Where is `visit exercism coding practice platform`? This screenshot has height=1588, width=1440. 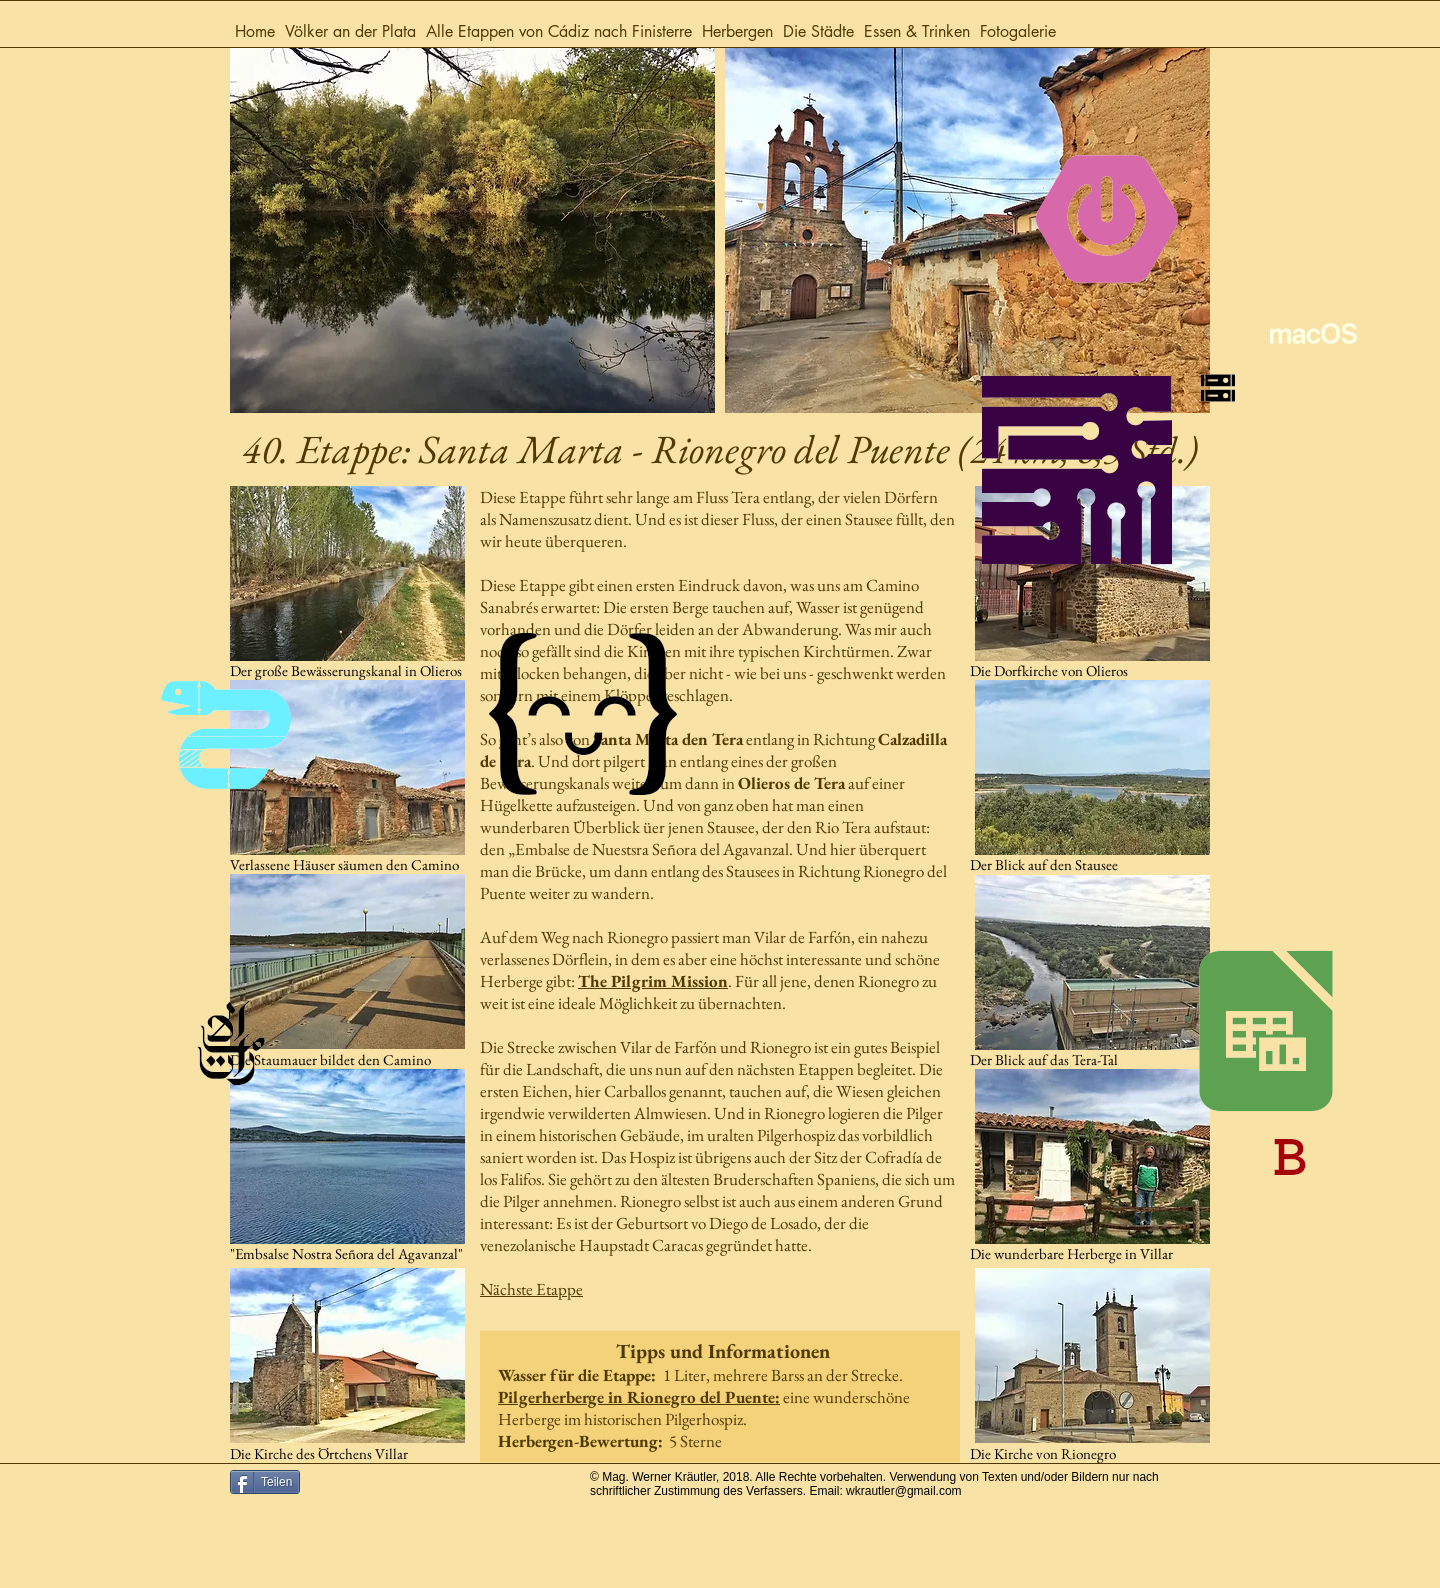
visit exercism coding practice platform is located at coordinates (583, 714).